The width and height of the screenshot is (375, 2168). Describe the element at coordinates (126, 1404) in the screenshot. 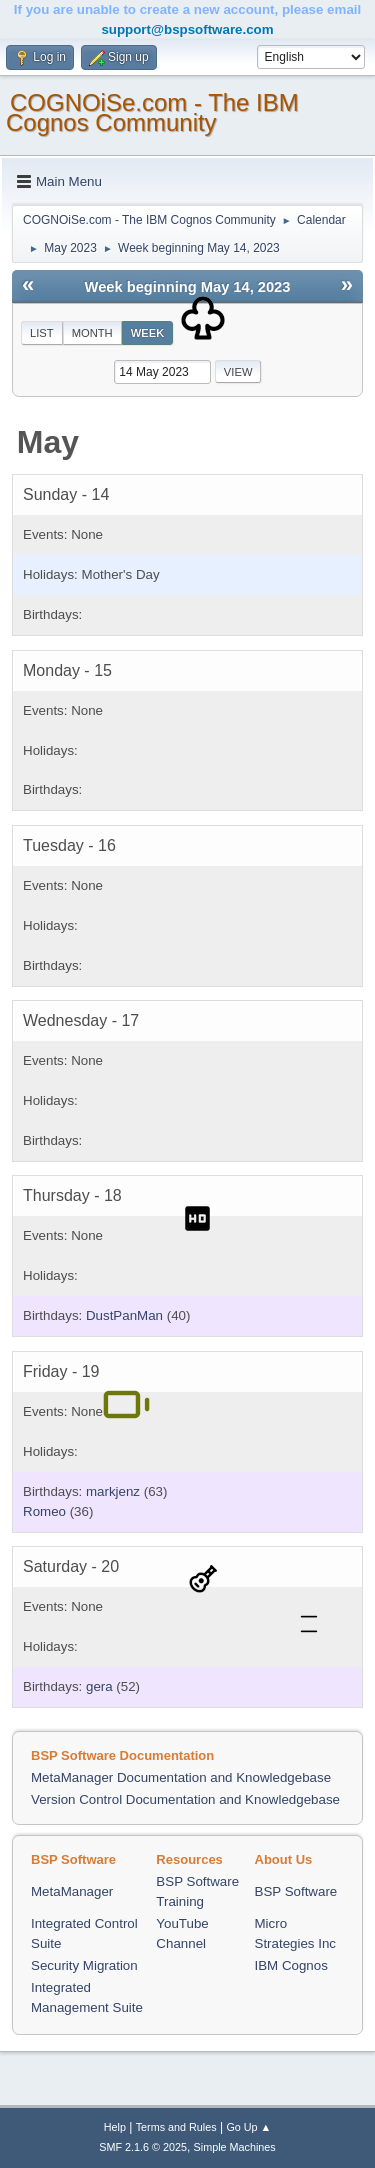

I see `indicates current battery level` at that location.